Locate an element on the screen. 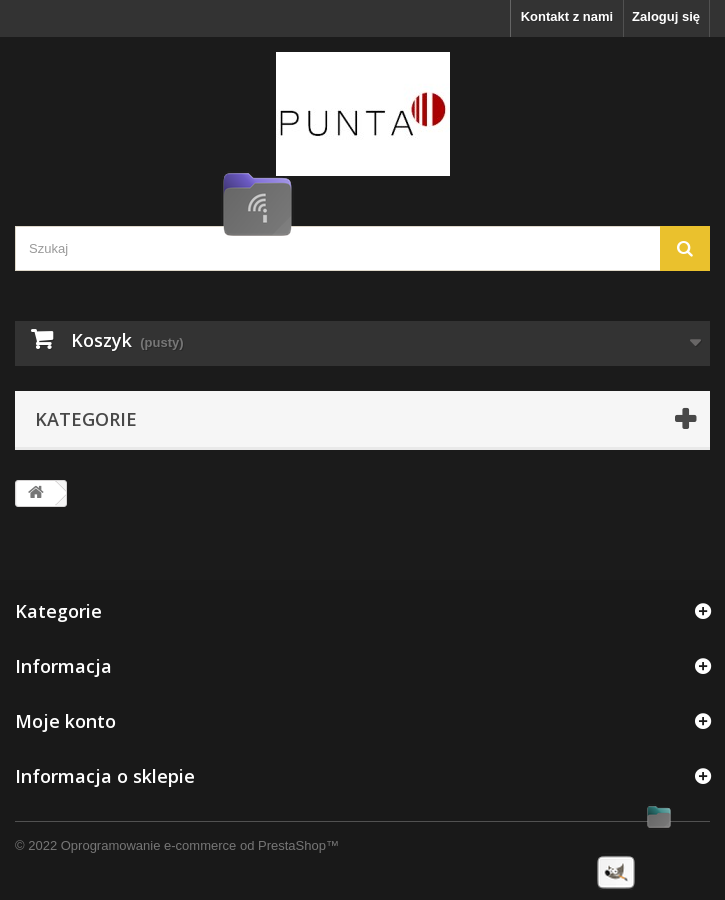  drop files here to move them into this folder is located at coordinates (659, 817).